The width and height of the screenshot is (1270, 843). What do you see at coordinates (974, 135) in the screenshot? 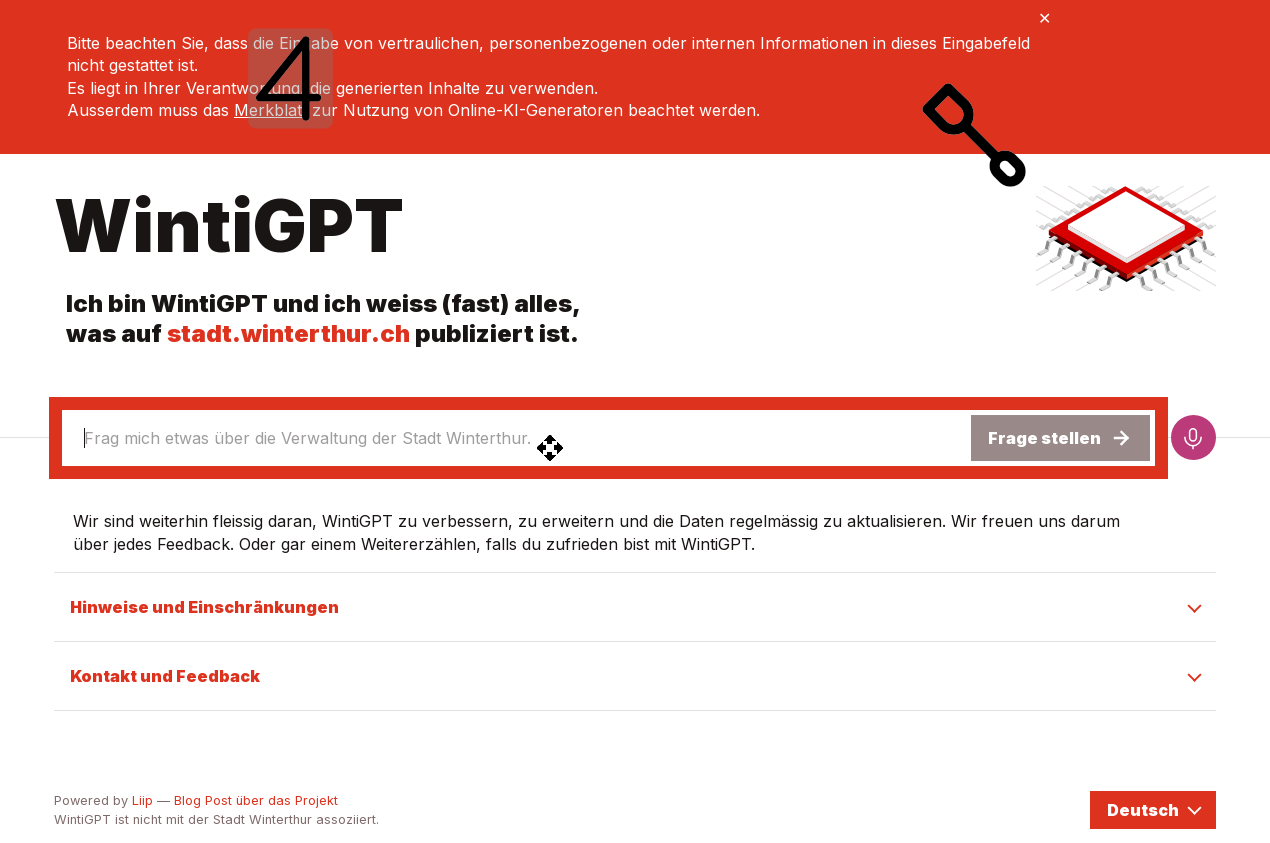
I see `access grilling or barbecue tools` at bounding box center [974, 135].